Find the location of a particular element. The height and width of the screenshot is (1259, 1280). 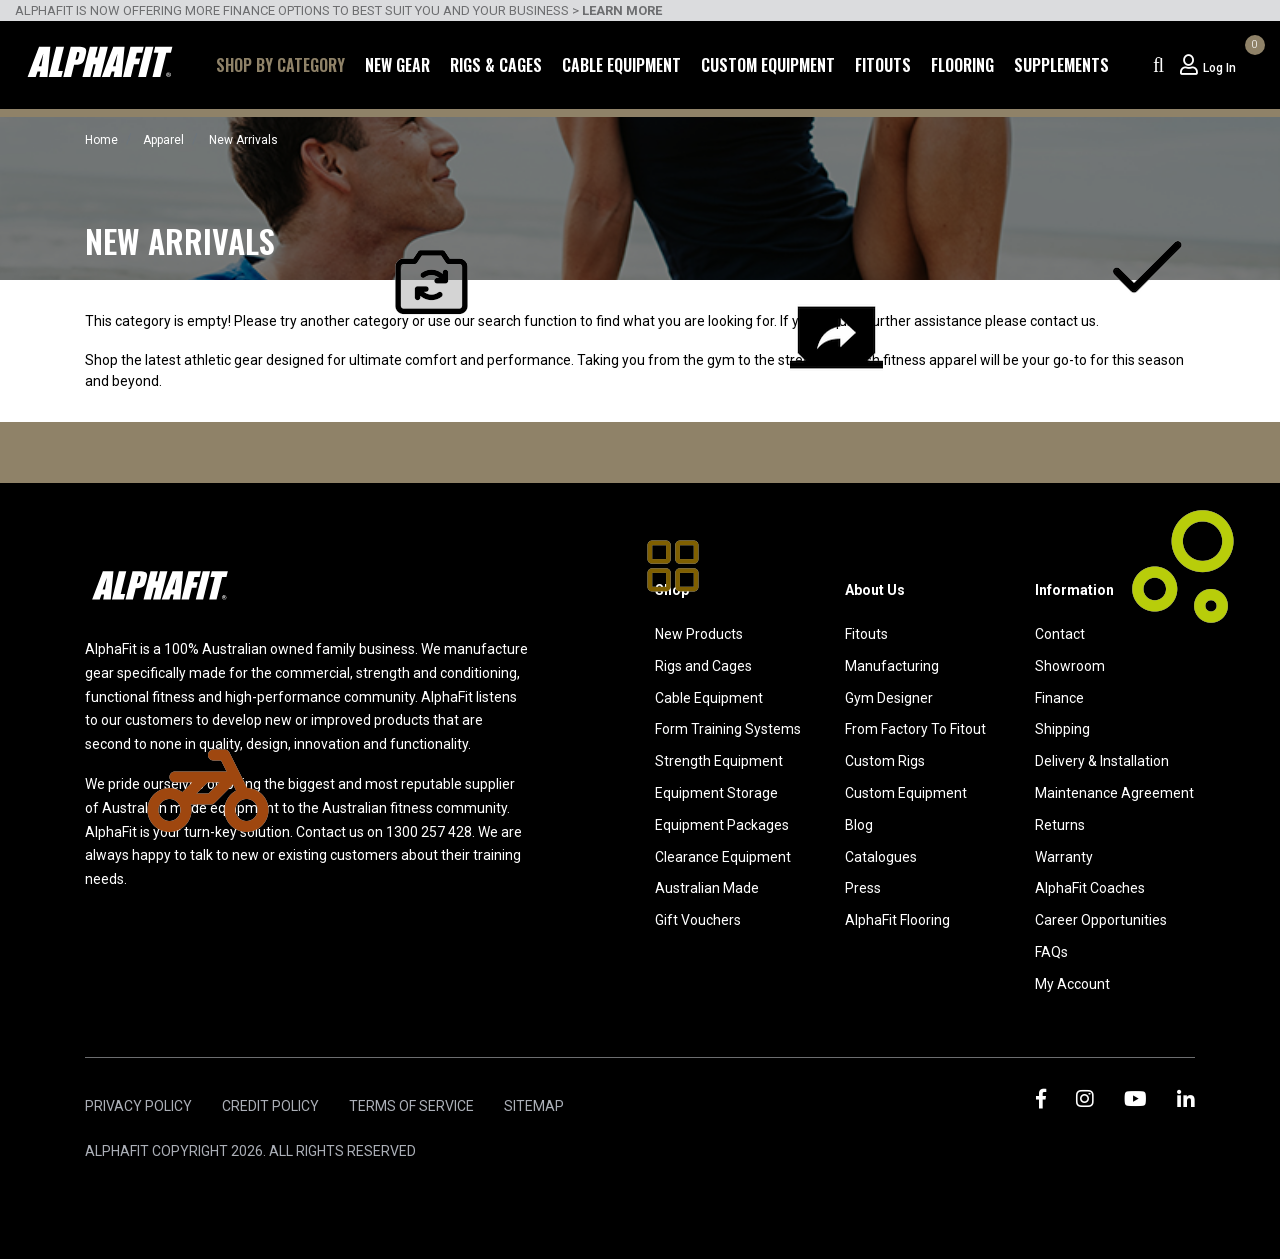

confirm or submit an action is located at coordinates (1146, 265).